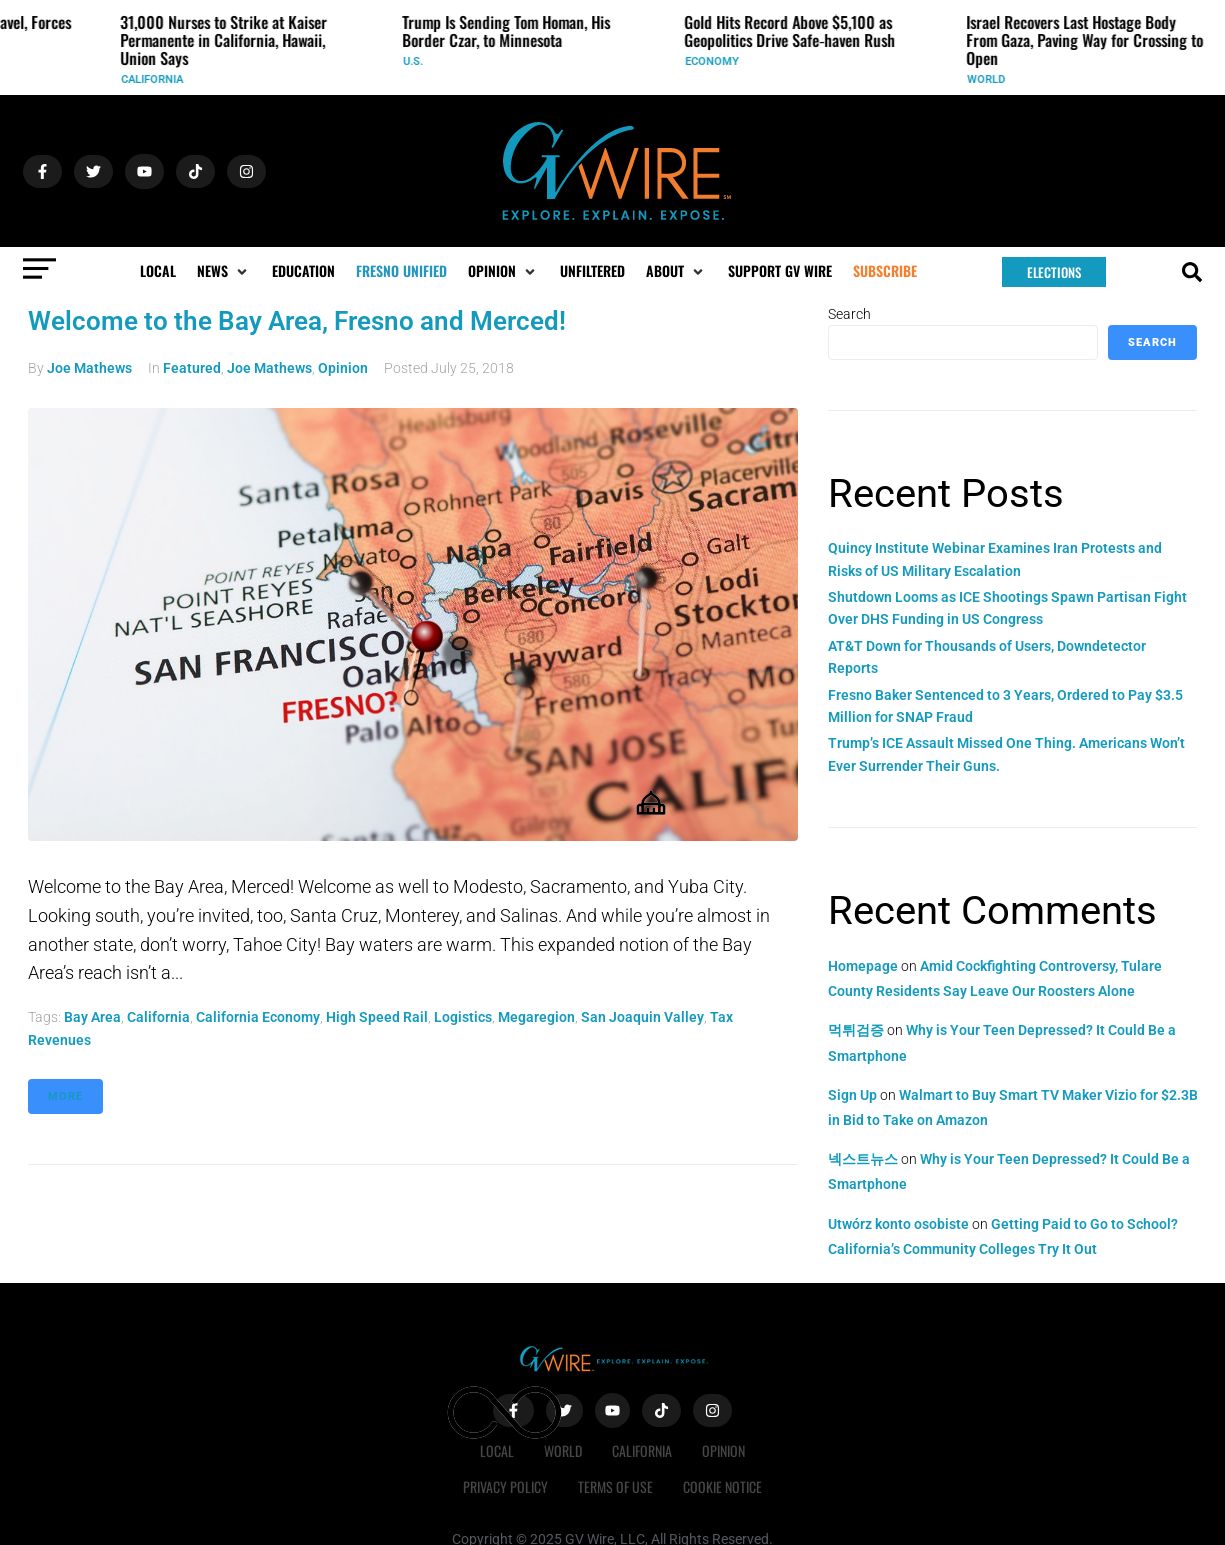 Image resolution: width=1225 pixels, height=1545 pixels. Describe the element at coordinates (651, 804) in the screenshot. I see `indicates a nearby mosque or place of worship` at that location.